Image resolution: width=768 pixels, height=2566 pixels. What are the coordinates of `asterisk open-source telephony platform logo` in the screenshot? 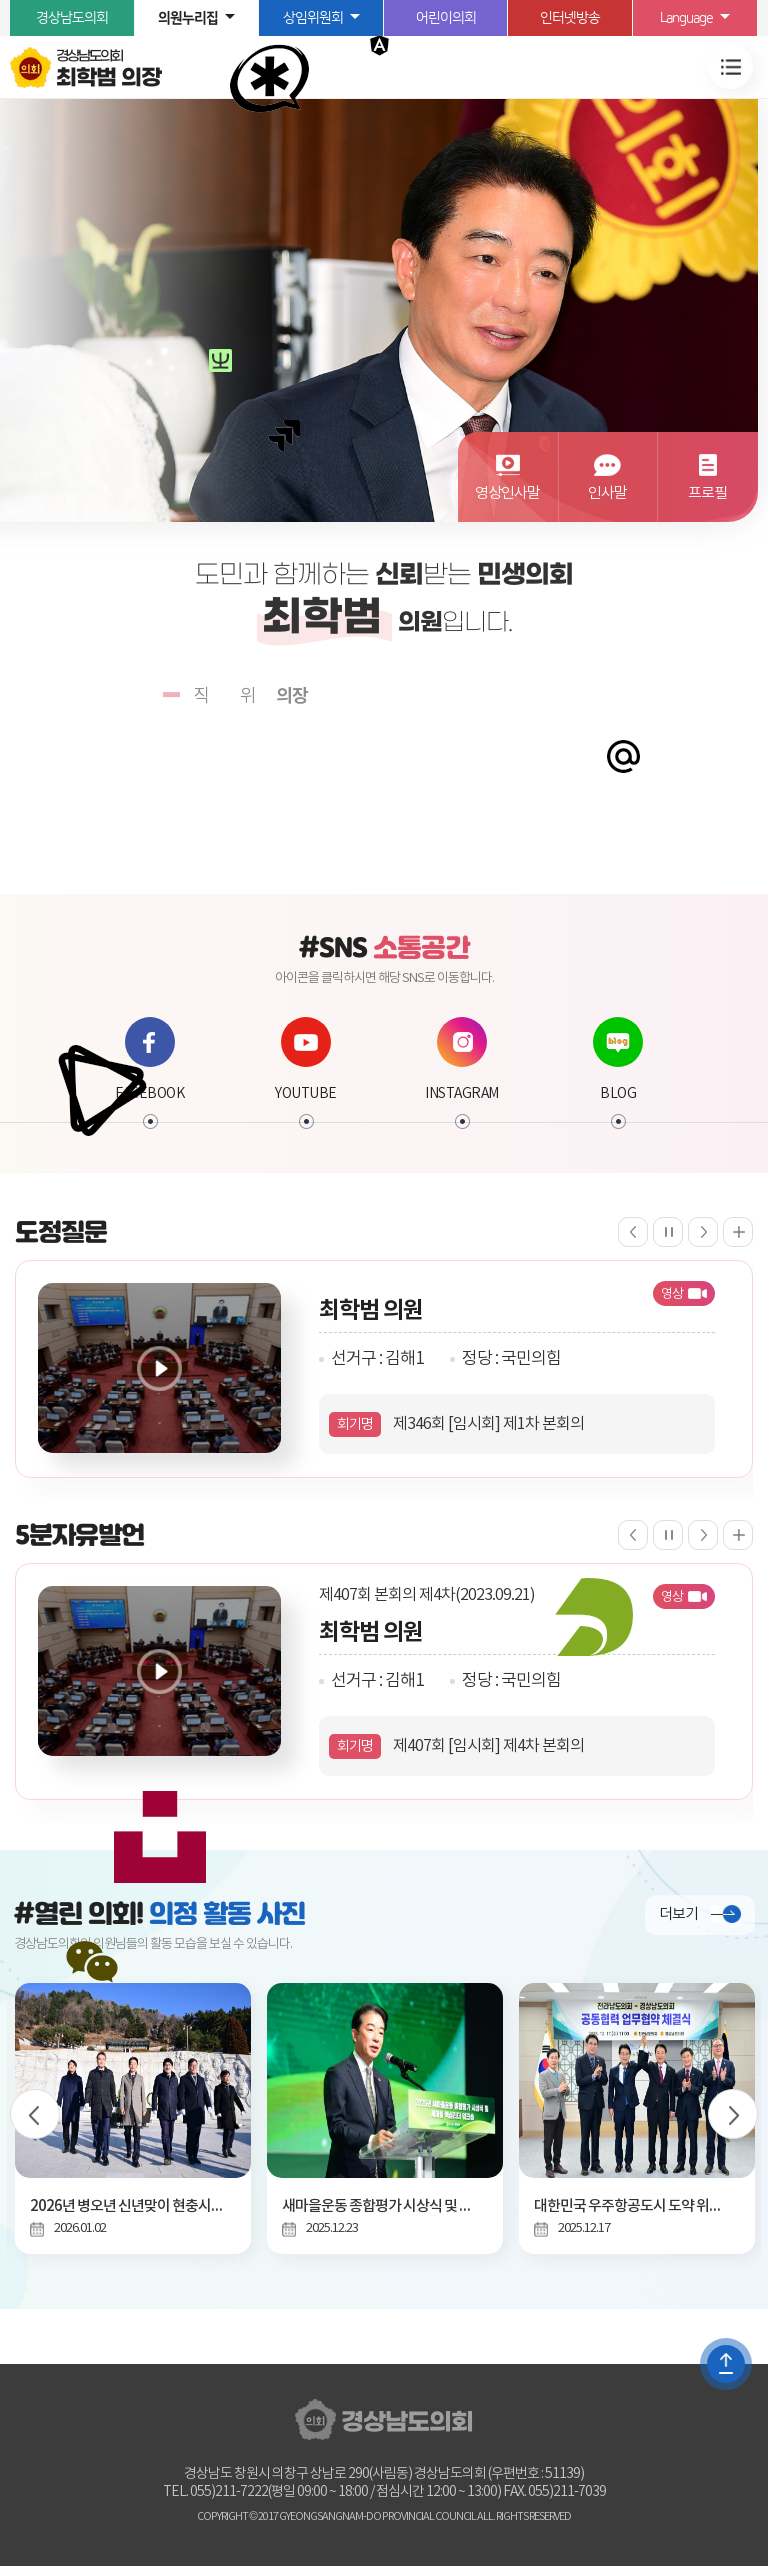 It's located at (269, 78).